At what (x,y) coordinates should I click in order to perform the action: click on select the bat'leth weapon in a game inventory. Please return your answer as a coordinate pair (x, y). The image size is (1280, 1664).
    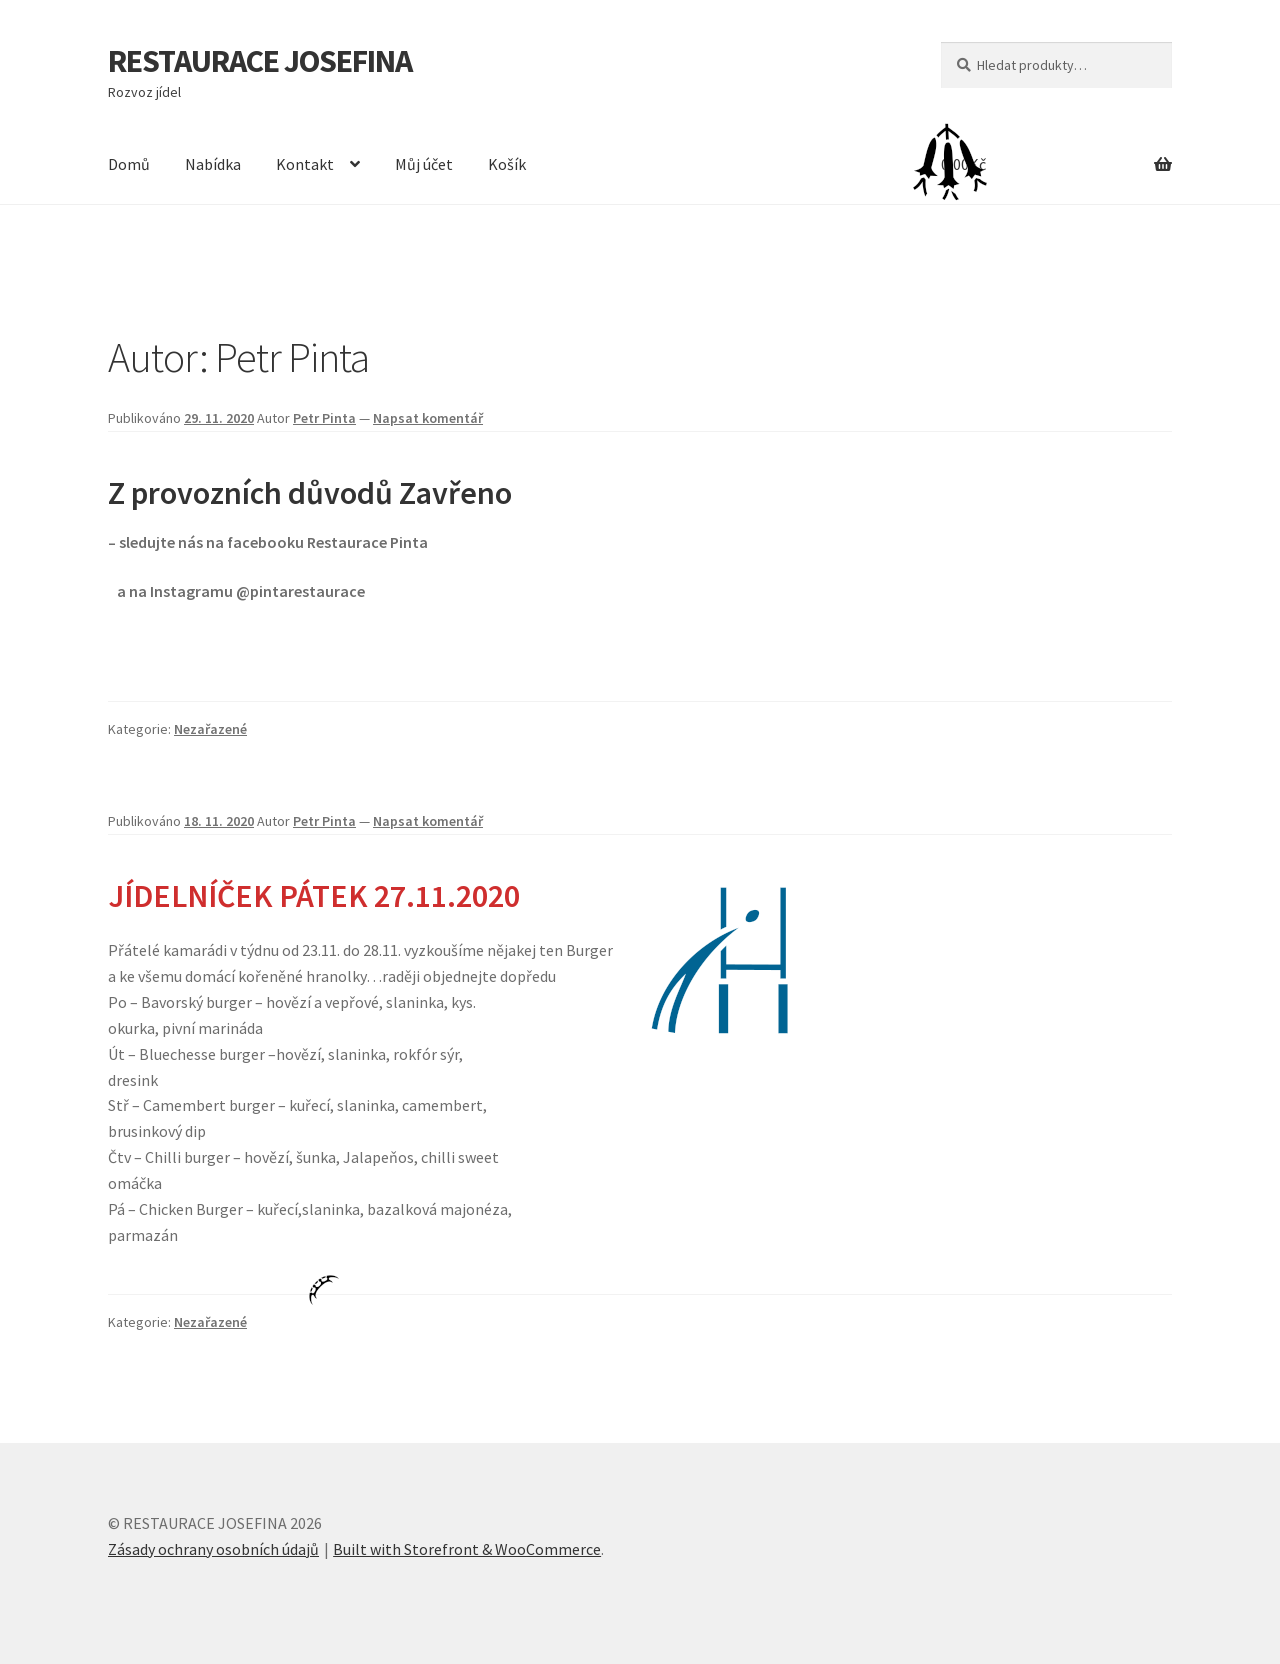
    Looking at the image, I should click on (324, 1290).